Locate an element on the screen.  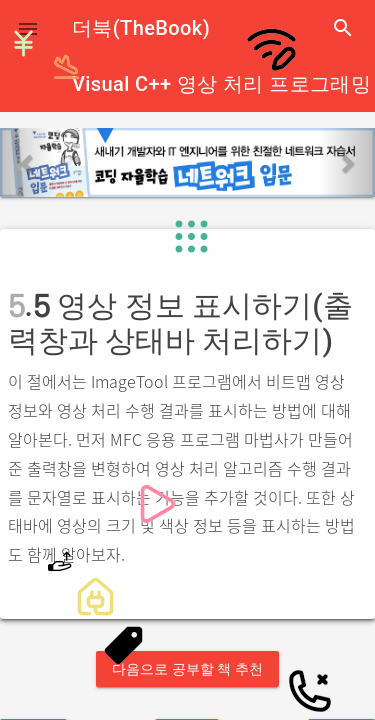
view prices in japanese yen is located at coordinates (23, 43).